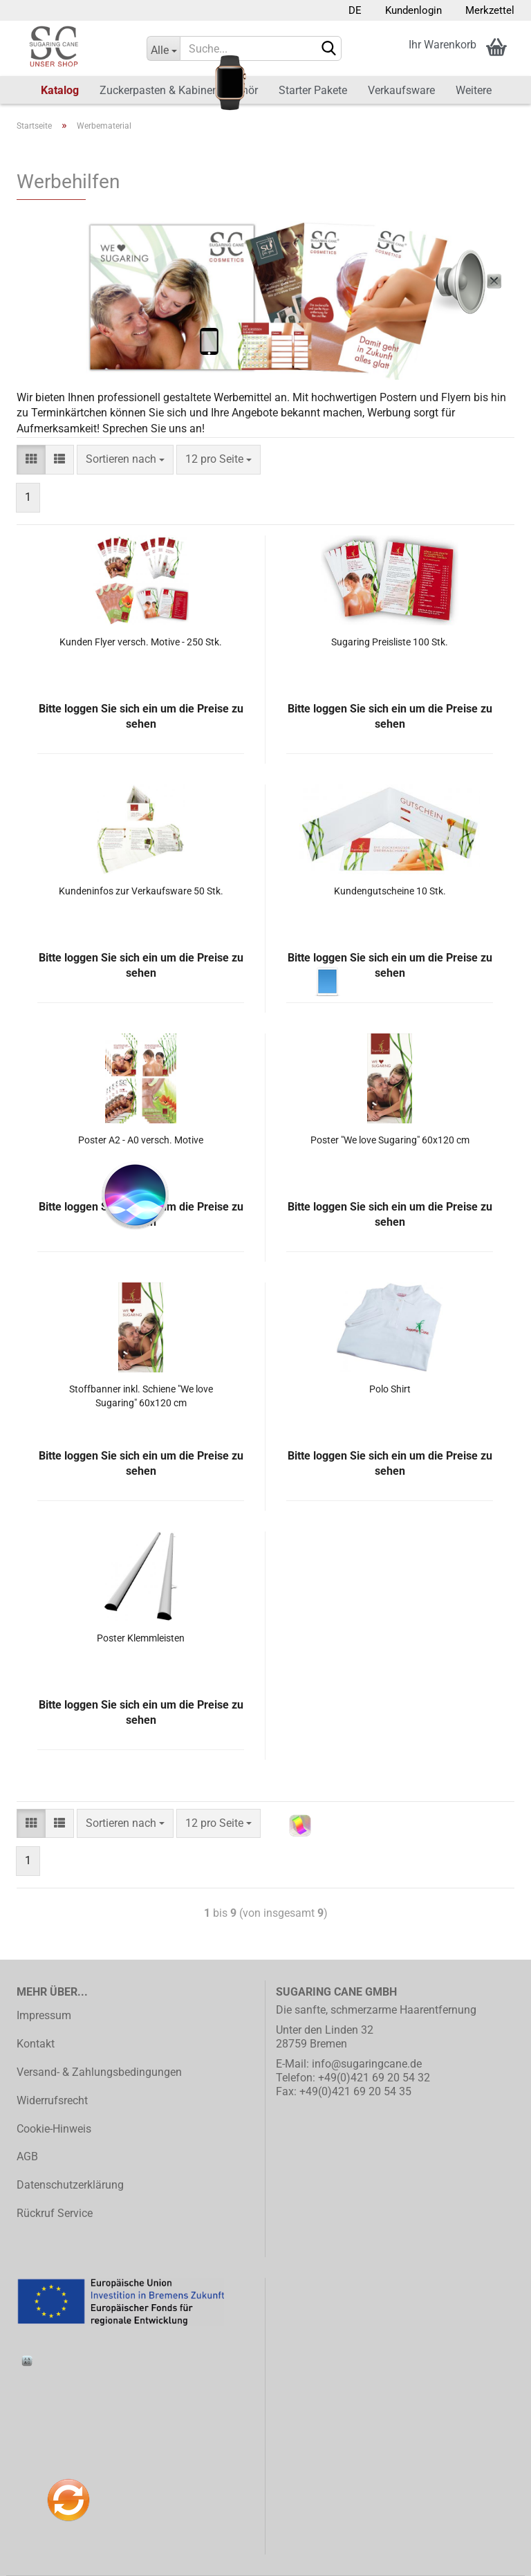 This screenshot has width=531, height=2576. I want to click on view connected iPad Air device, so click(209, 341).